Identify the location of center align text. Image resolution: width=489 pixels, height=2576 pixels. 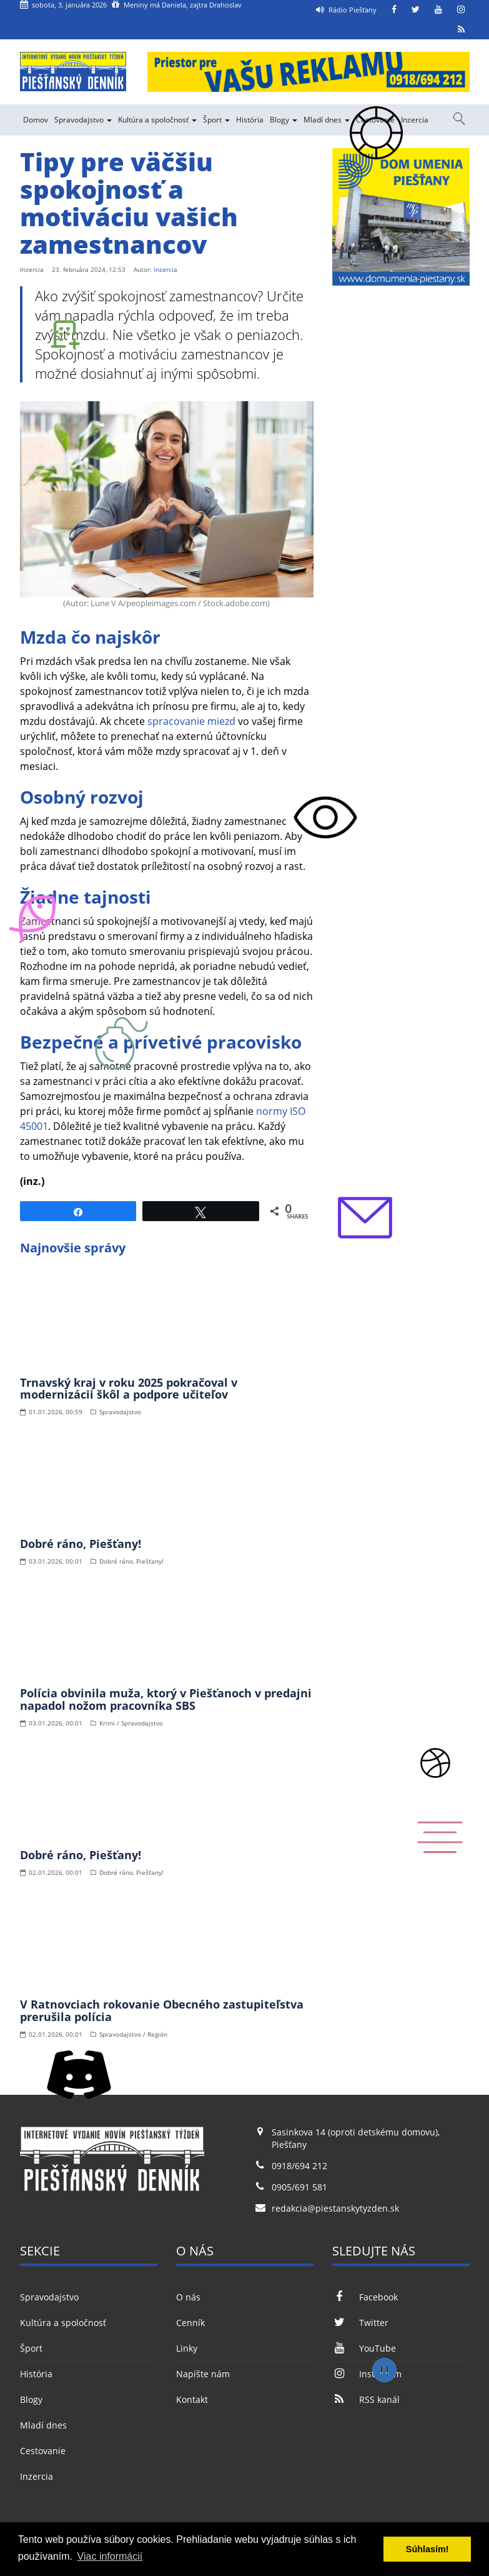
(440, 1838).